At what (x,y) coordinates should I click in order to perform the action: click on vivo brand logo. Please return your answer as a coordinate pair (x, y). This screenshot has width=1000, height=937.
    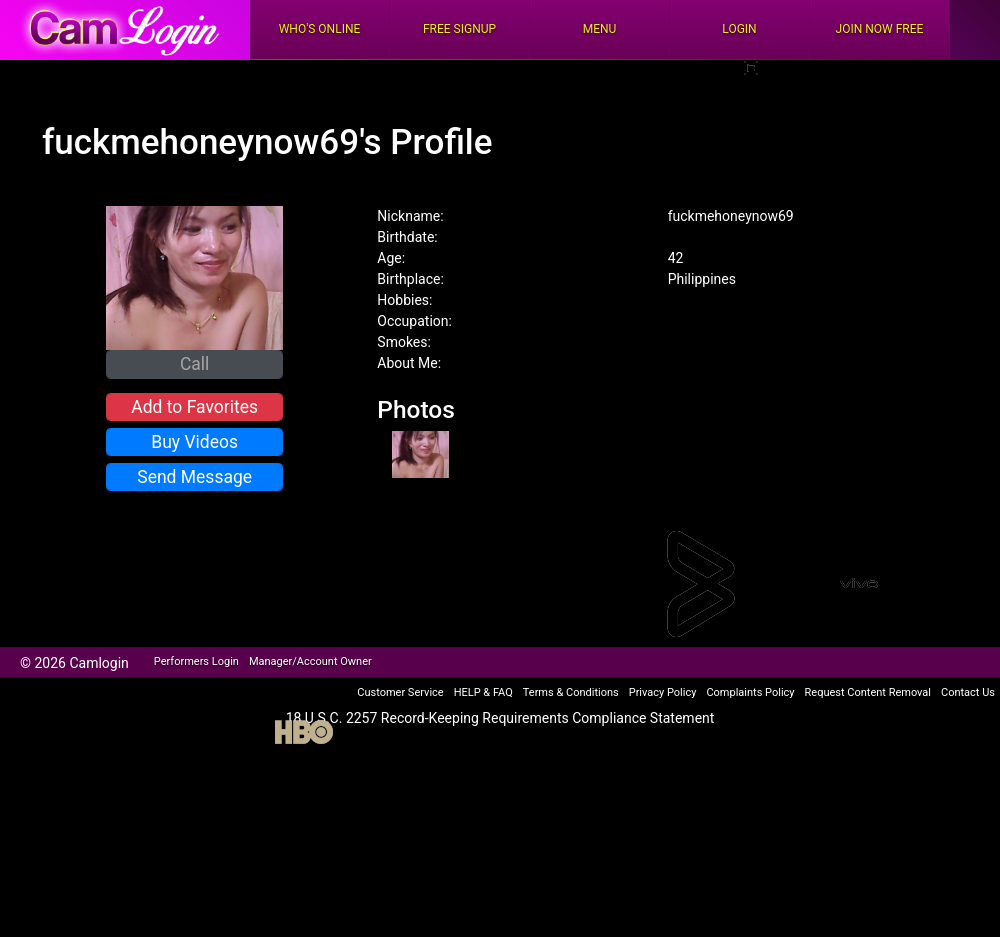
    Looking at the image, I should click on (859, 583).